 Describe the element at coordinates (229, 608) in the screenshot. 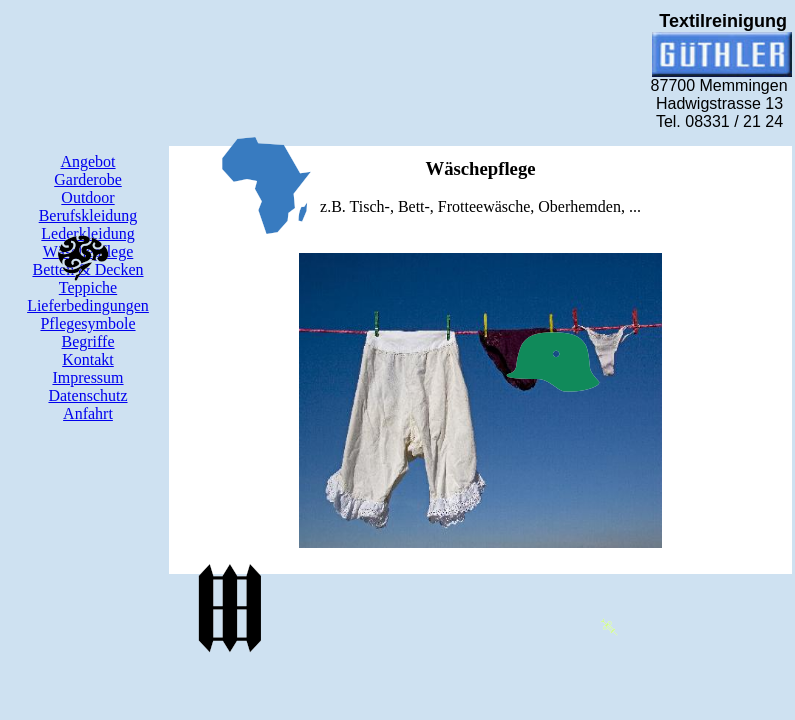

I see `build or place a fence in your game` at that location.